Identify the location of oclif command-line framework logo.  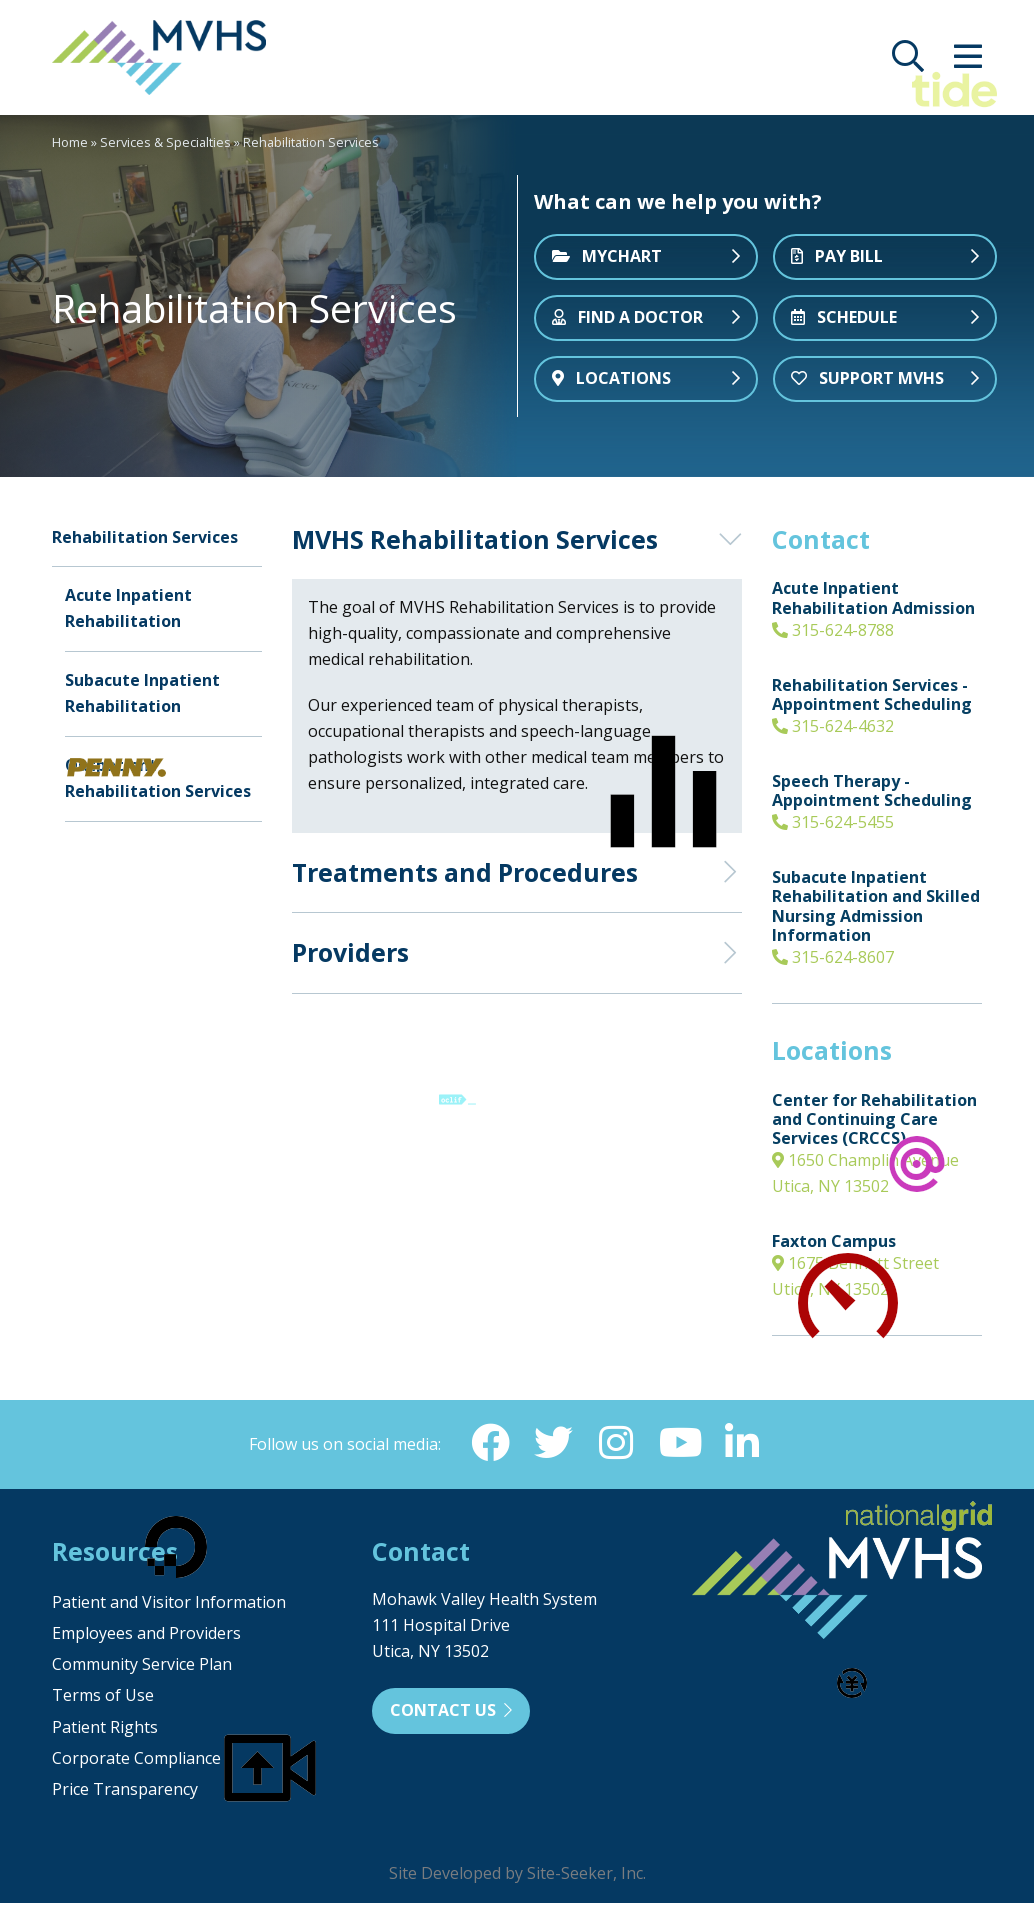
(457, 1099).